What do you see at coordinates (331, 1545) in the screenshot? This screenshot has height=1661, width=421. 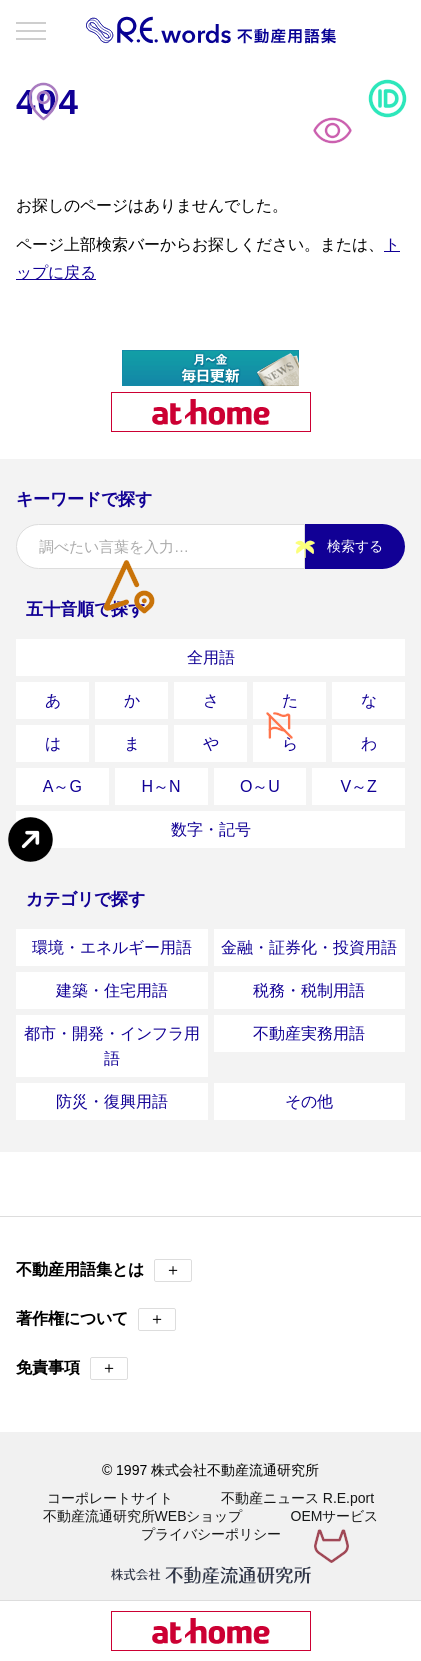 I see `open GitLab repository` at bounding box center [331, 1545].